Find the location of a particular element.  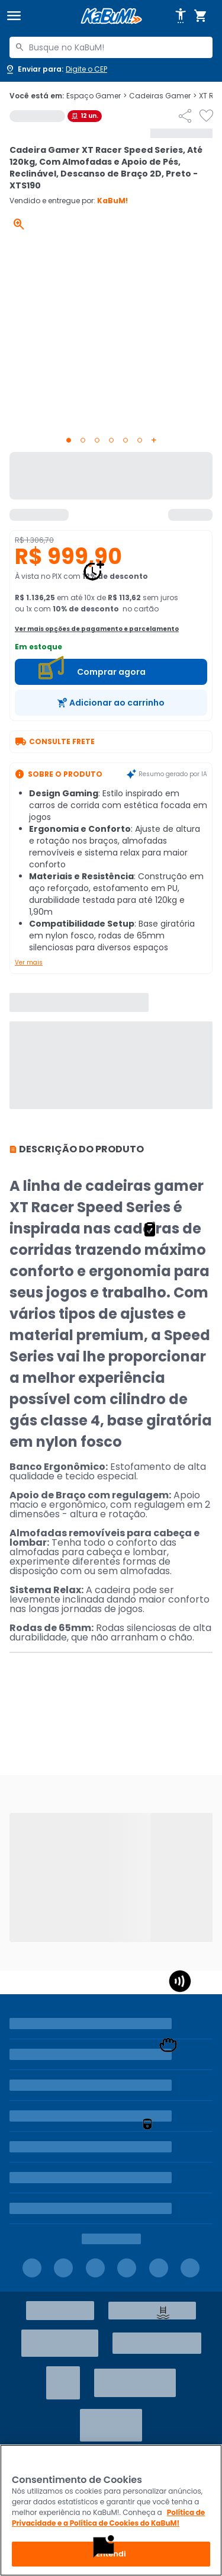

mark task as complete is located at coordinates (150, 1229).